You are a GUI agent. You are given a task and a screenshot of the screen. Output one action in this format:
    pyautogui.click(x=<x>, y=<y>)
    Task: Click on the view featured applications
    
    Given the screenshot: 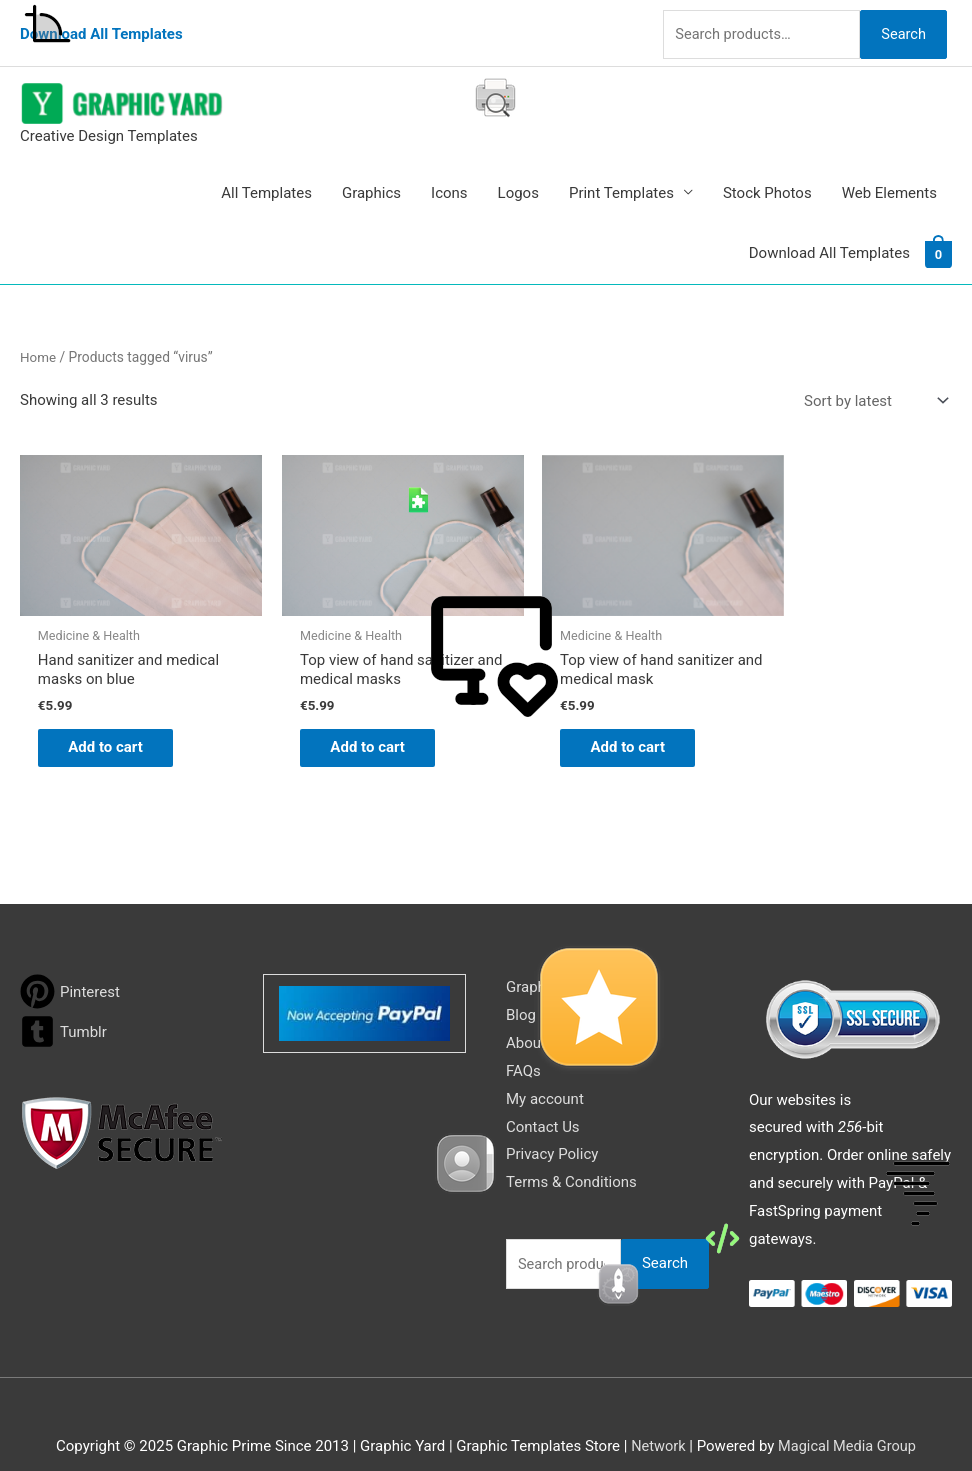 What is the action you would take?
    pyautogui.click(x=599, y=1007)
    